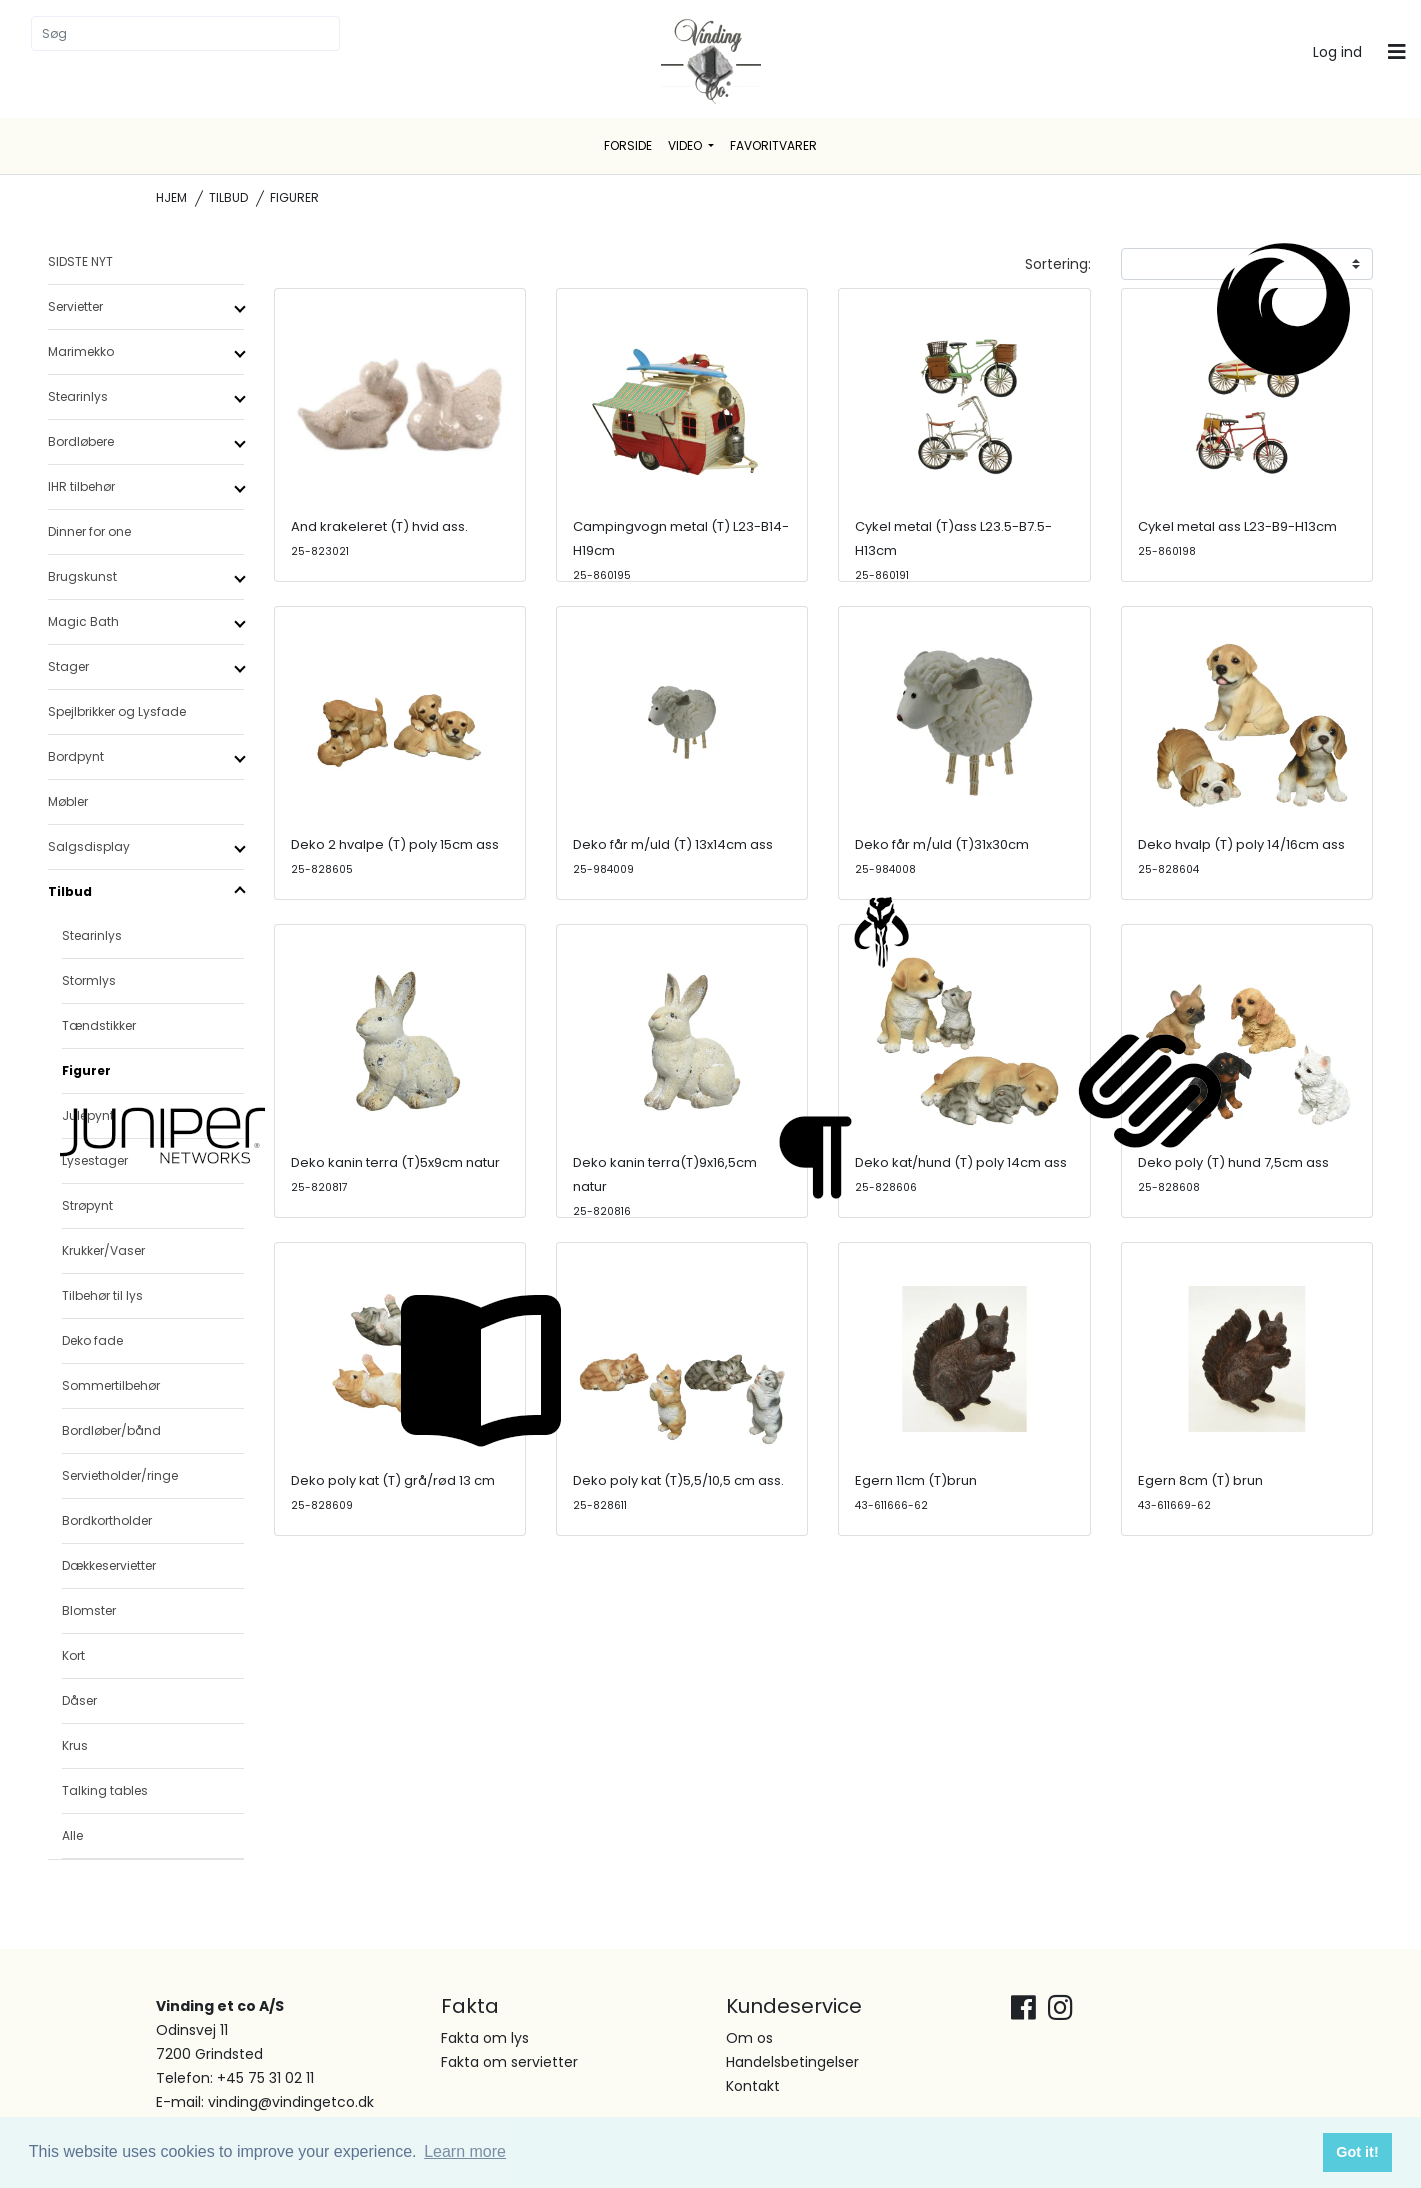 The image size is (1421, 2188). What do you see at coordinates (881, 932) in the screenshot?
I see `the mandalorian logo from star wars` at bounding box center [881, 932].